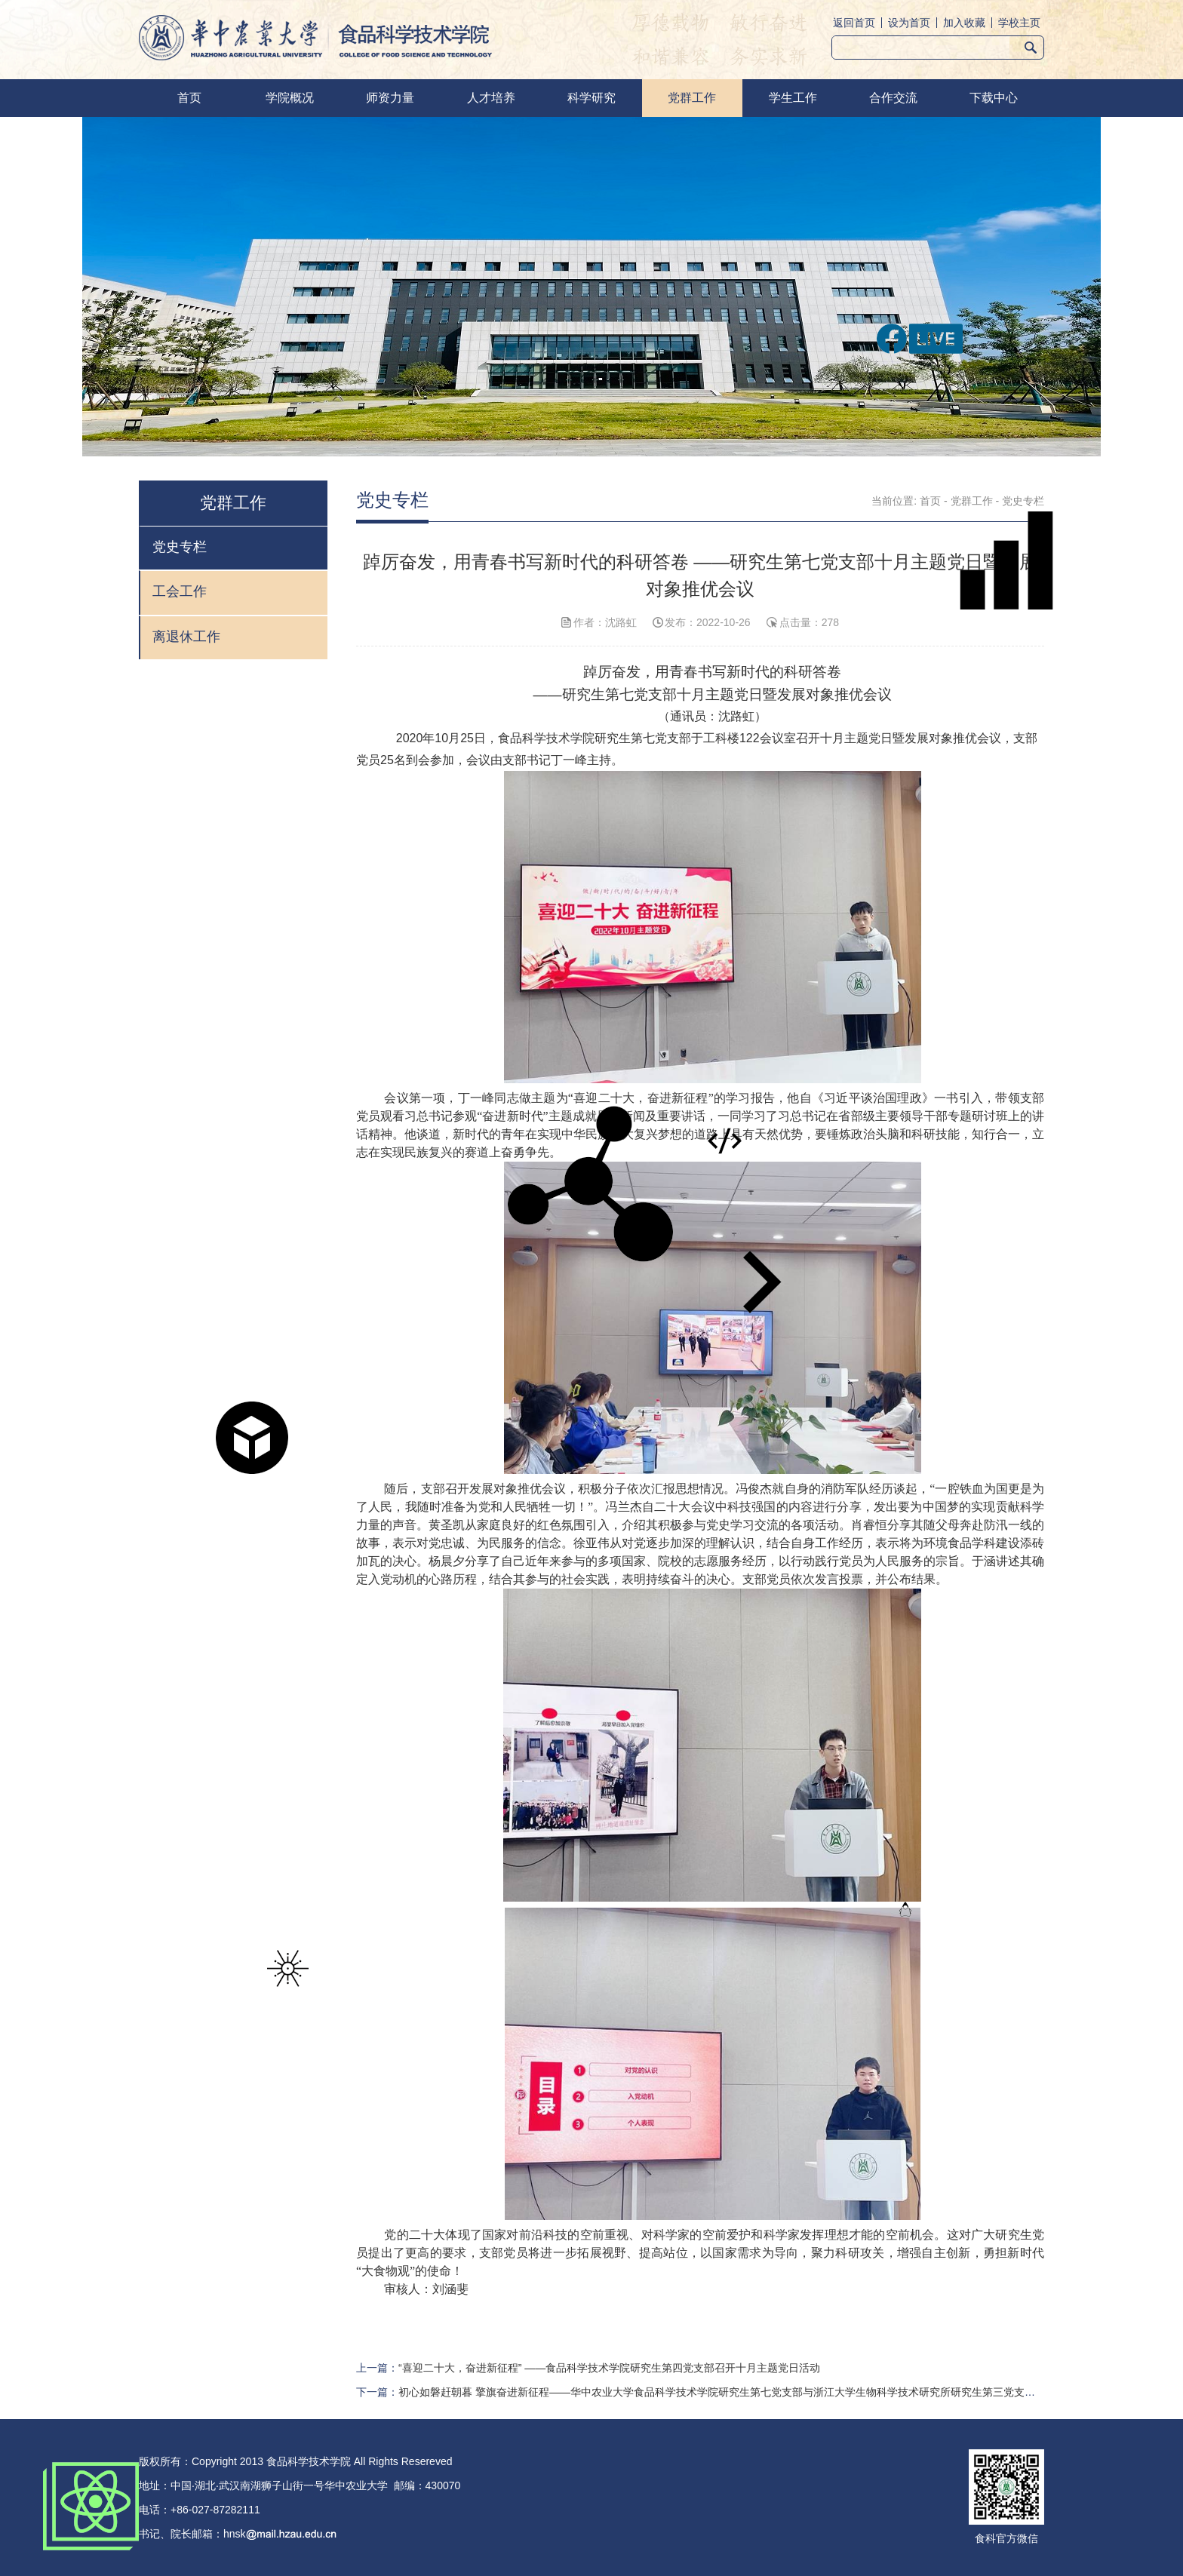  Describe the element at coordinates (252, 1438) in the screenshot. I see `open sketchfab to view 3d models` at that location.